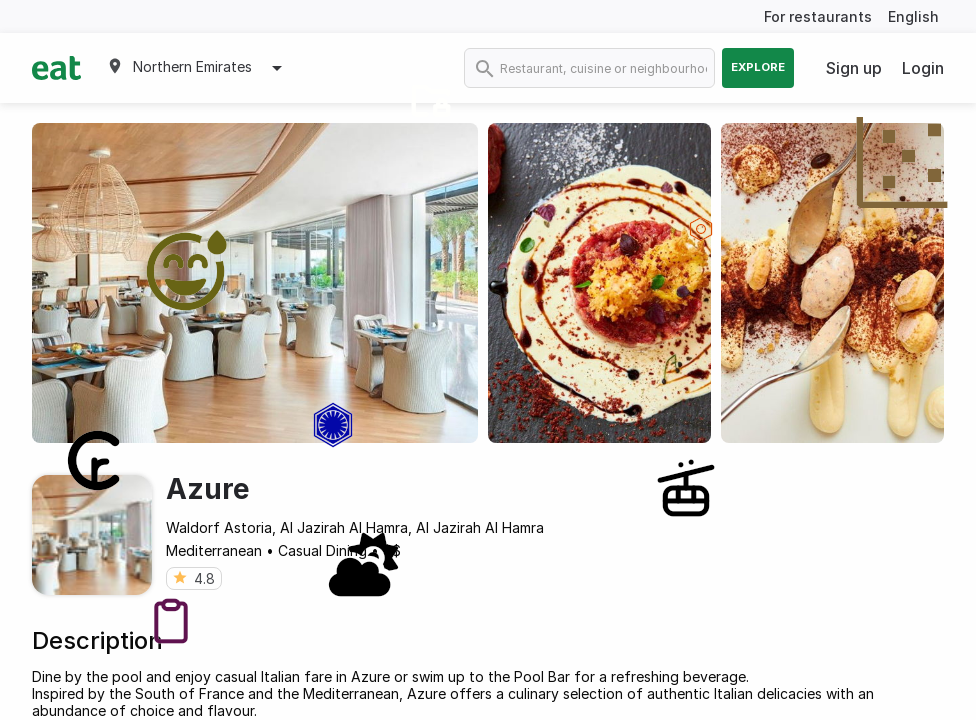 The image size is (976, 720). I want to click on access a password-protected folder, so click(431, 100).